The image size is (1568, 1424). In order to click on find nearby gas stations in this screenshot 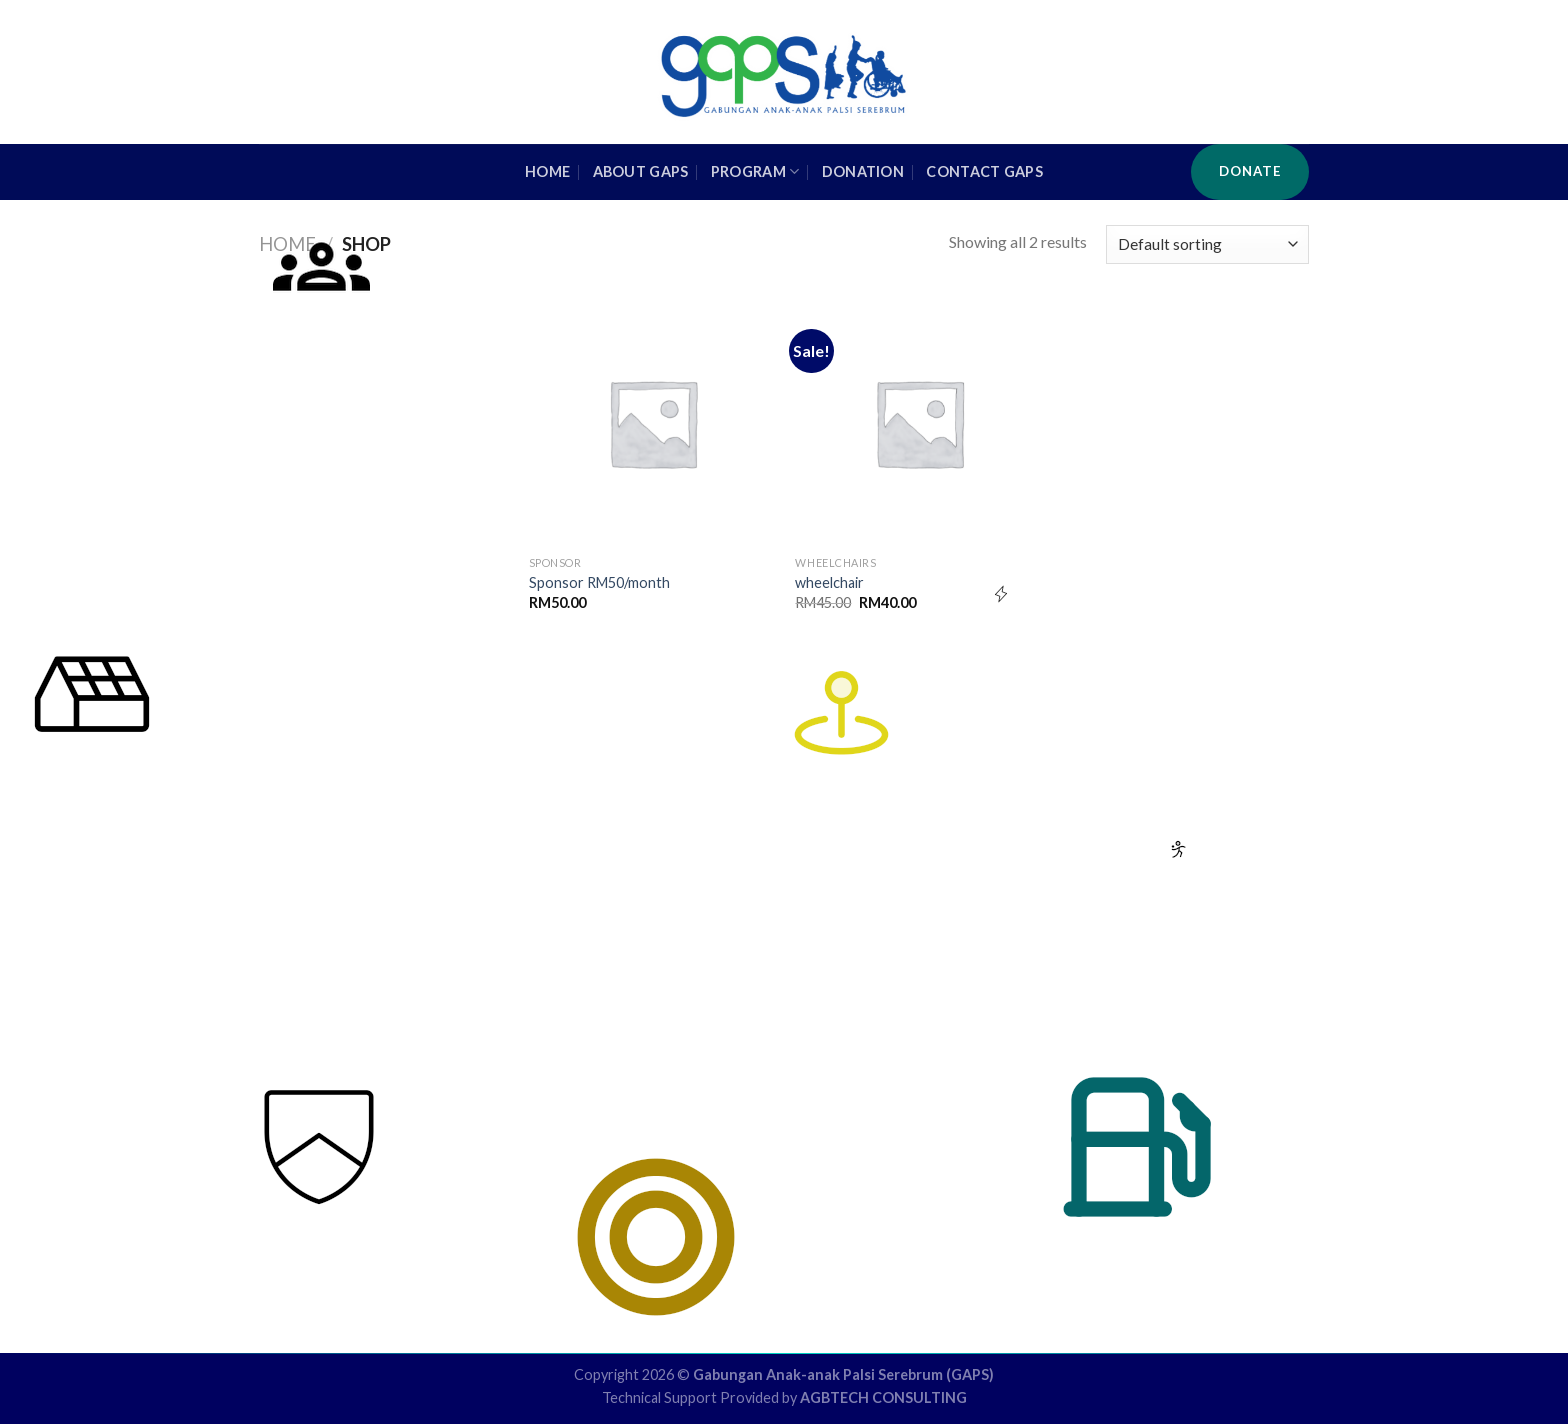, I will do `click(1141, 1147)`.